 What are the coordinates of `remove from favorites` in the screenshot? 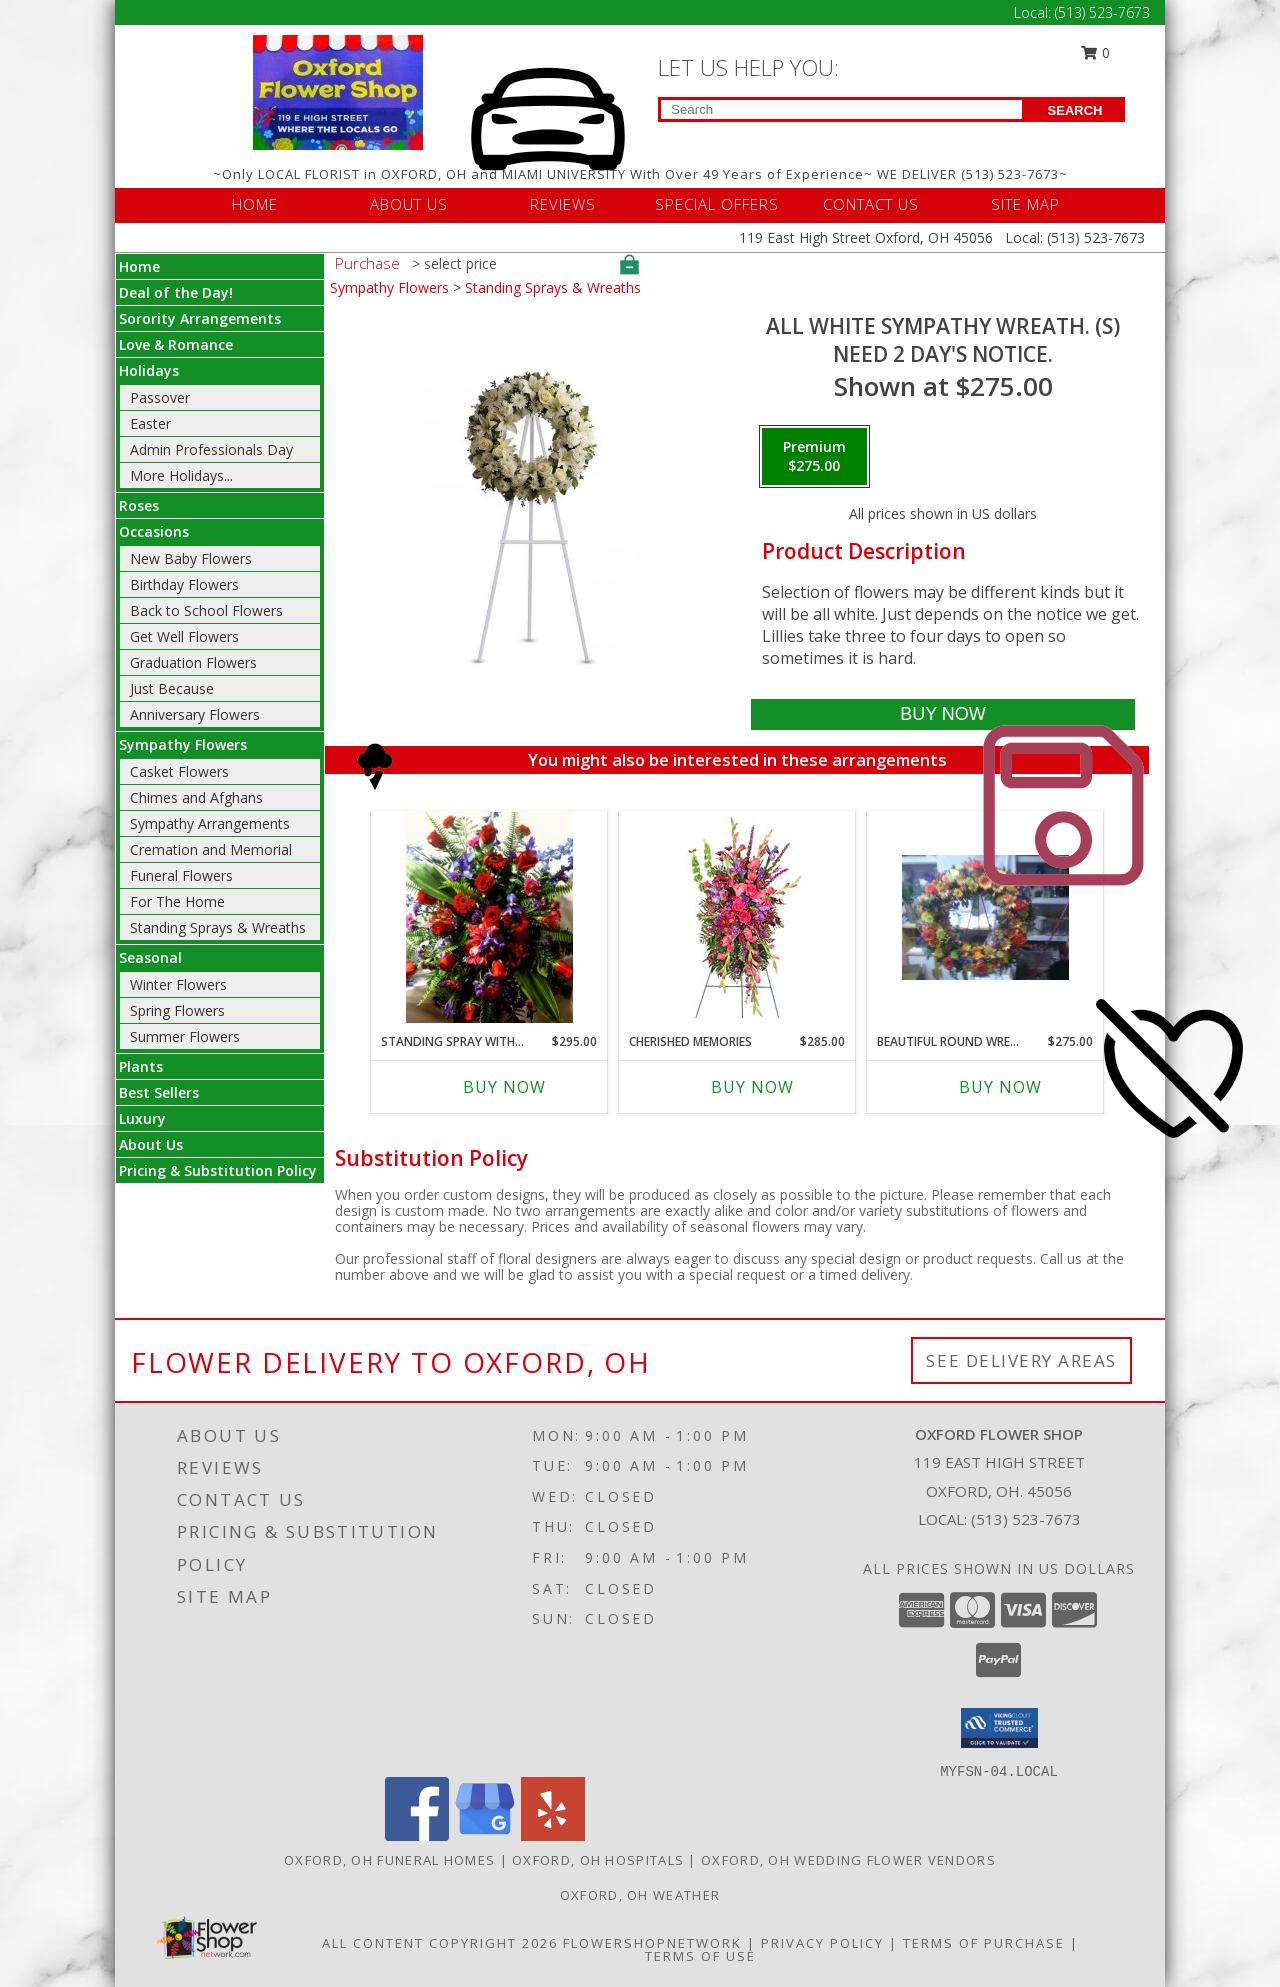 It's located at (1169, 1068).